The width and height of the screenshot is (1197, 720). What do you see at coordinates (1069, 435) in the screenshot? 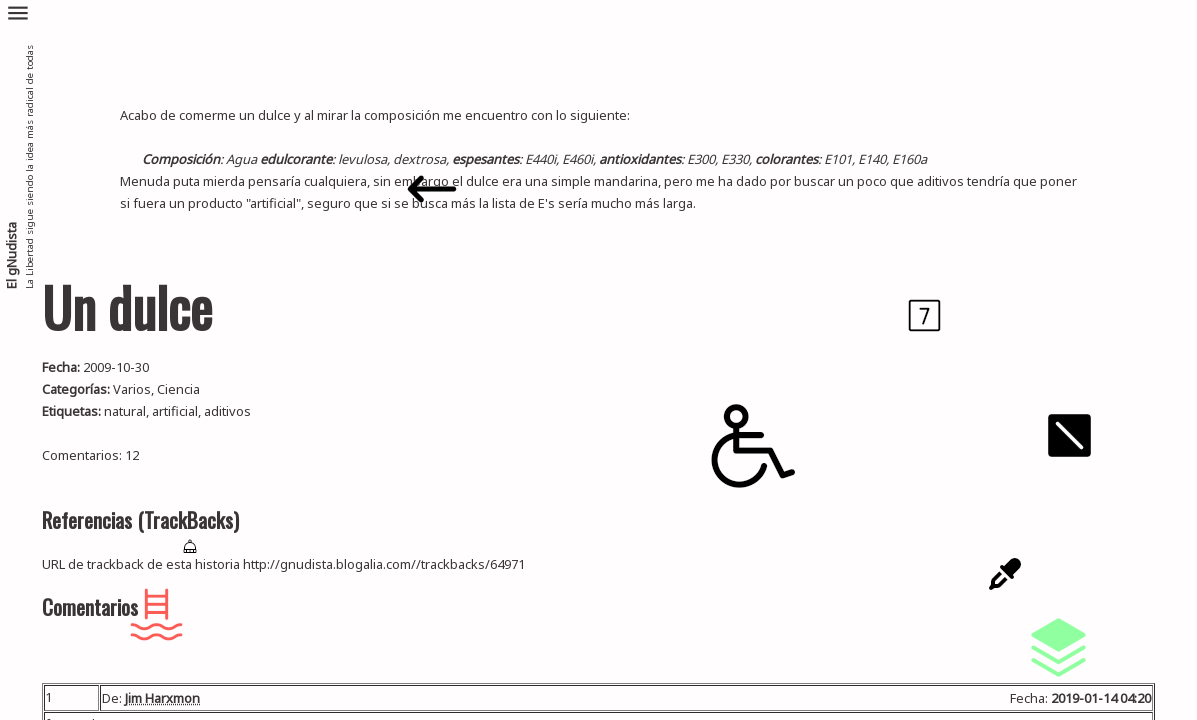
I see `placeholder for missing or unavailable image content` at bounding box center [1069, 435].